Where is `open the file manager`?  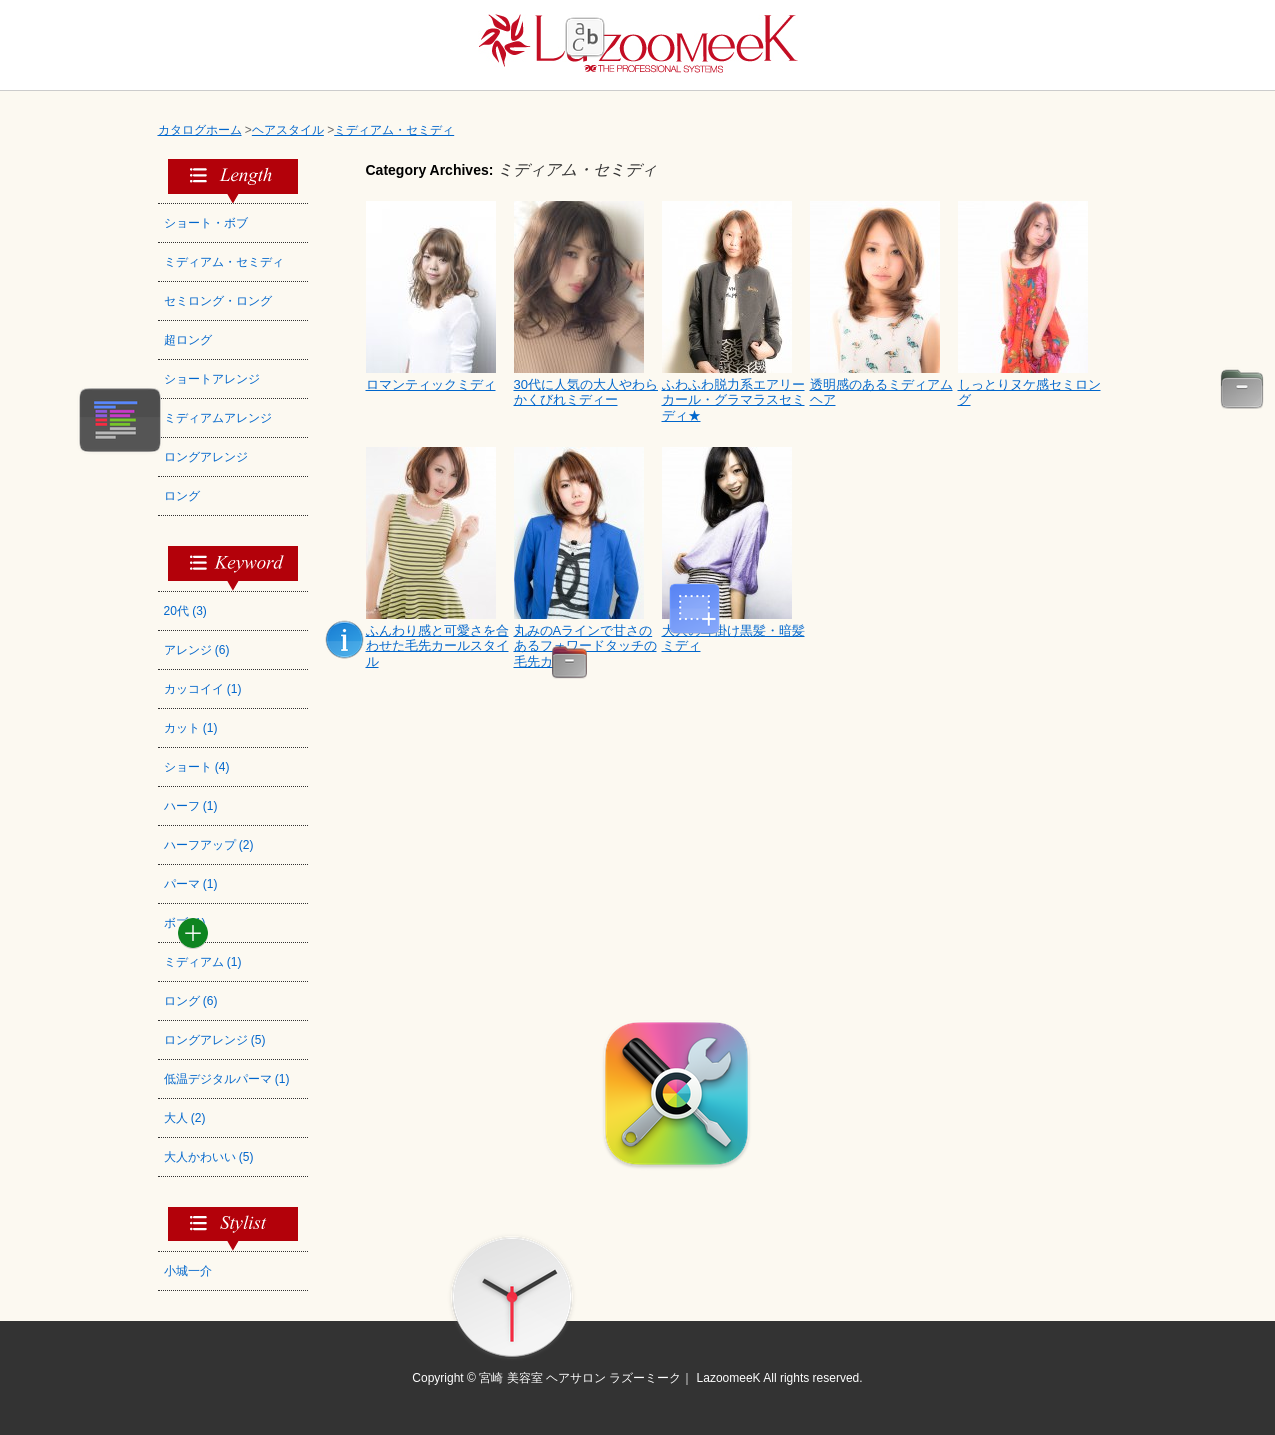
open the file manager is located at coordinates (1242, 389).